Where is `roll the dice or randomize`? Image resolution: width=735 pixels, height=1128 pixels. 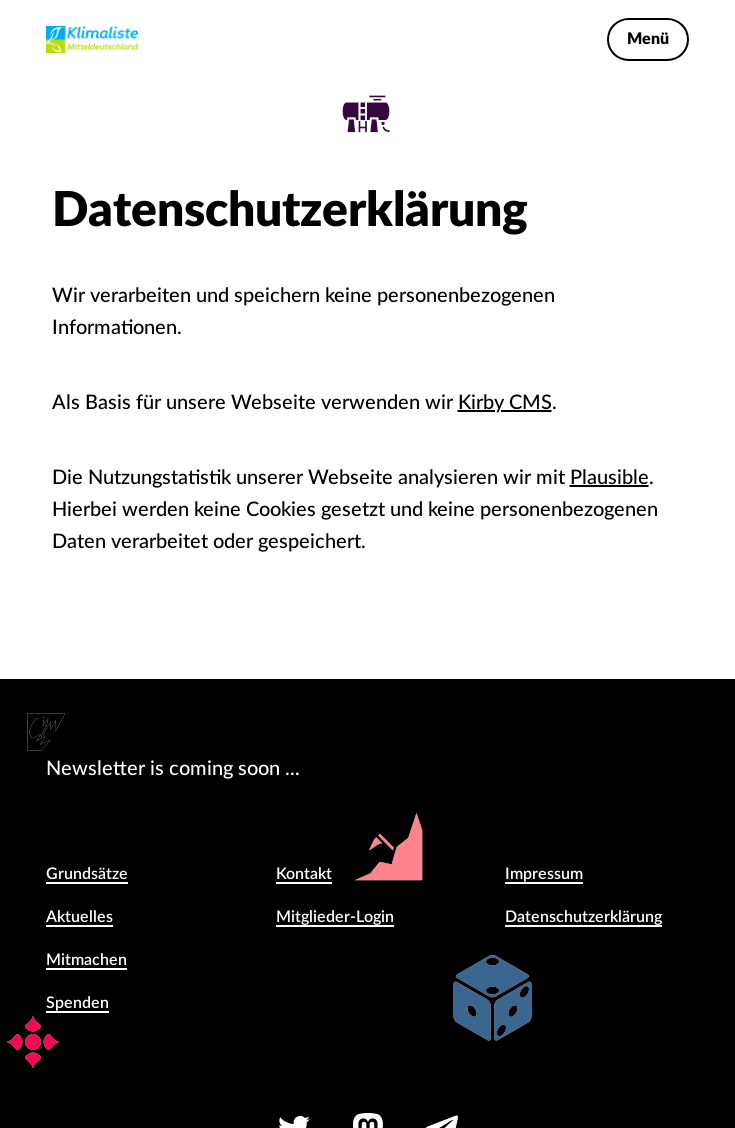 roll the dice or randomize is located at coordinates (492, 998).